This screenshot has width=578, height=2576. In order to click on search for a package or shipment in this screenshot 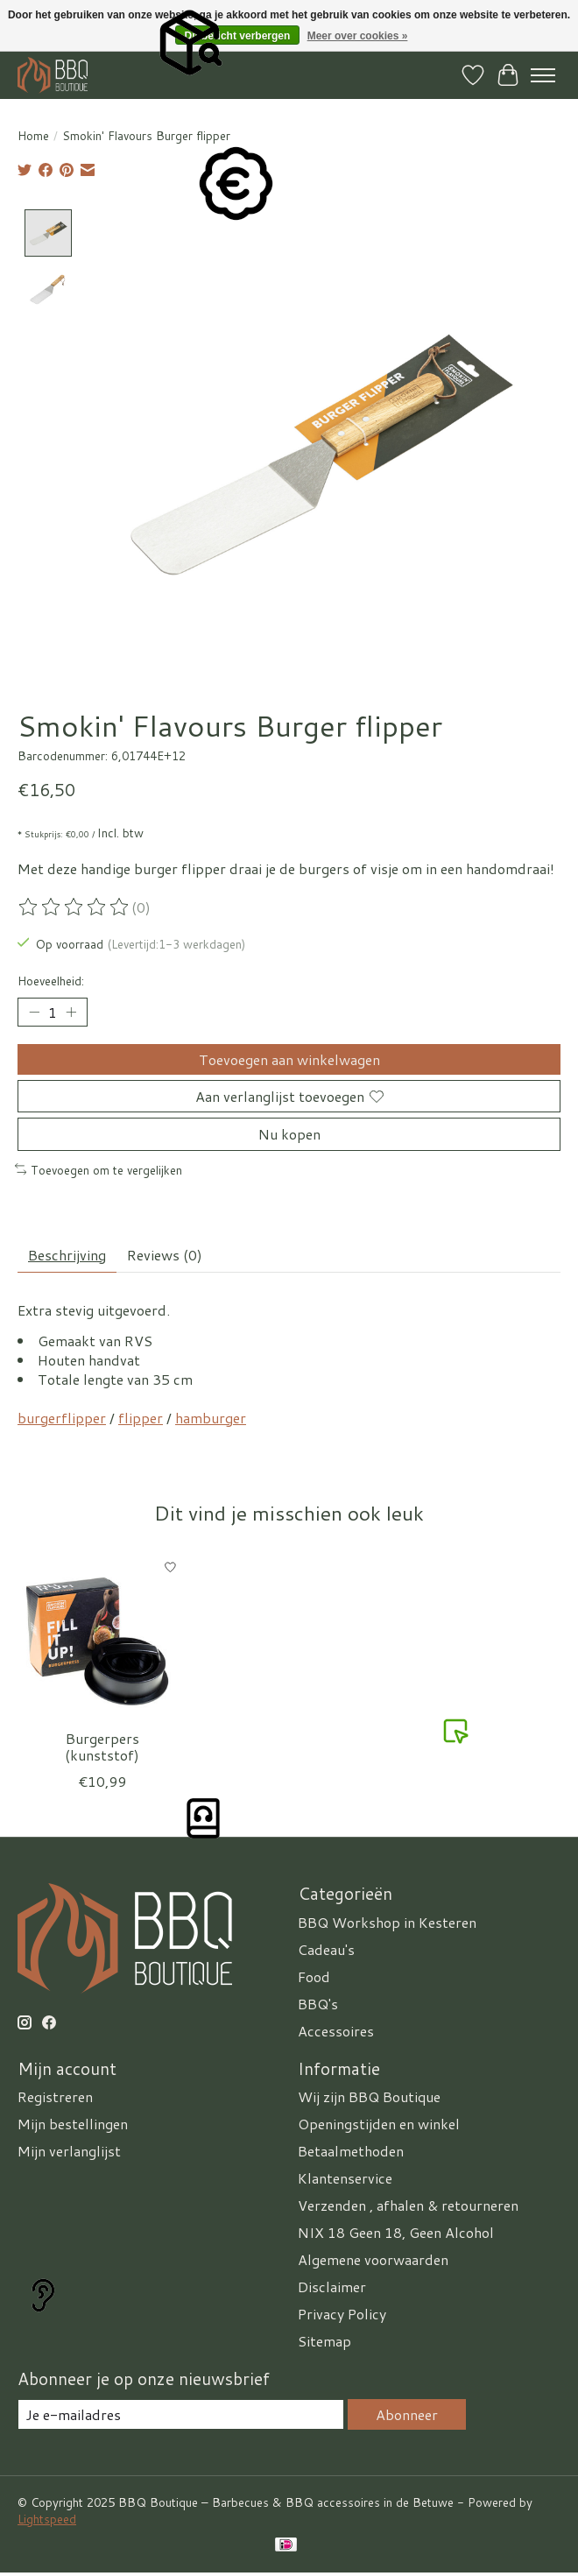, I will do `click(189, 42)`.